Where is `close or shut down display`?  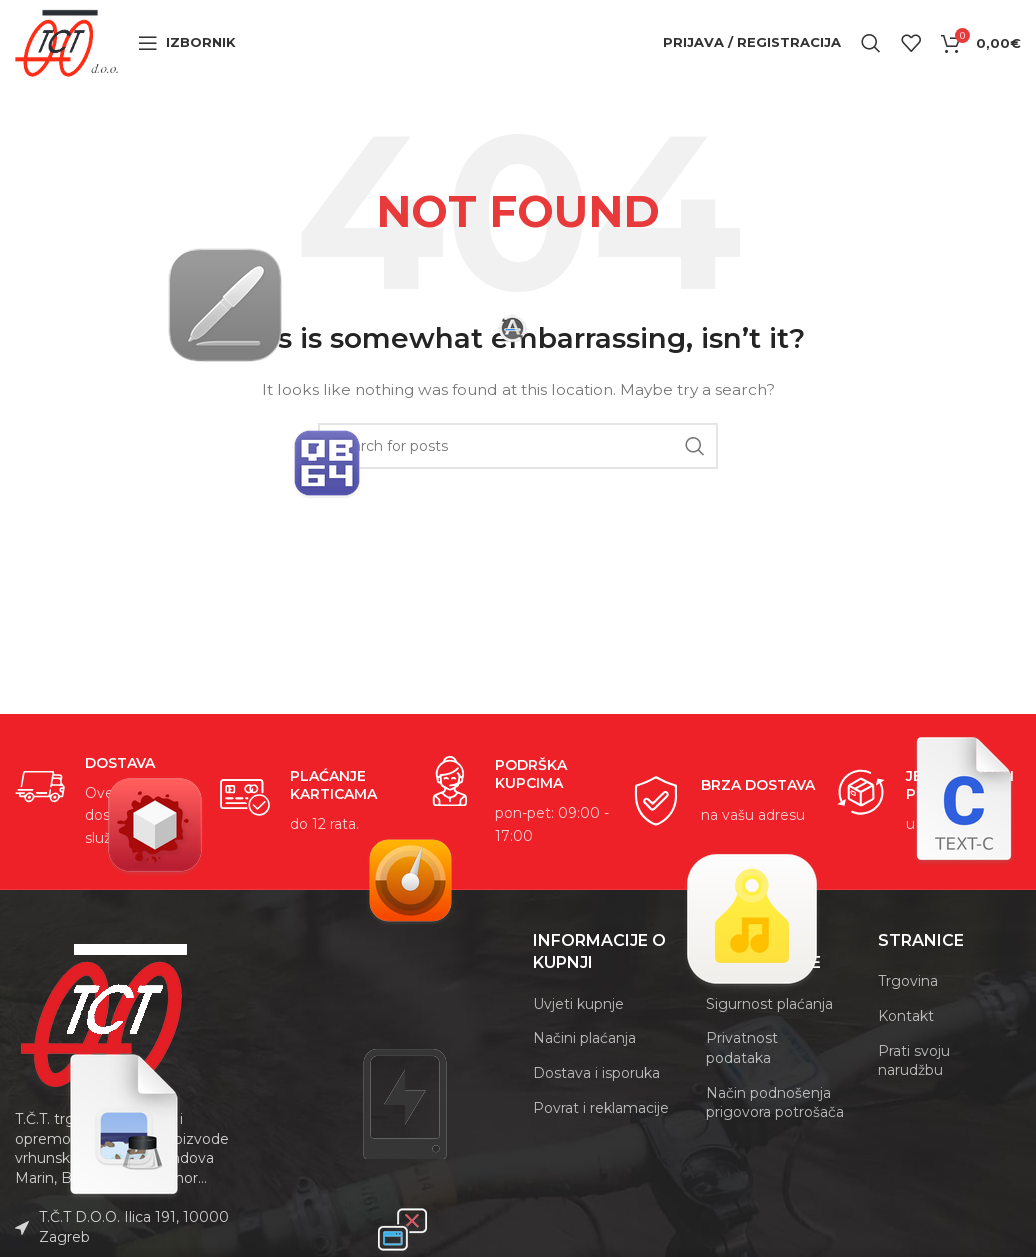 close or shut down display is located at coordinates (402, 1229).